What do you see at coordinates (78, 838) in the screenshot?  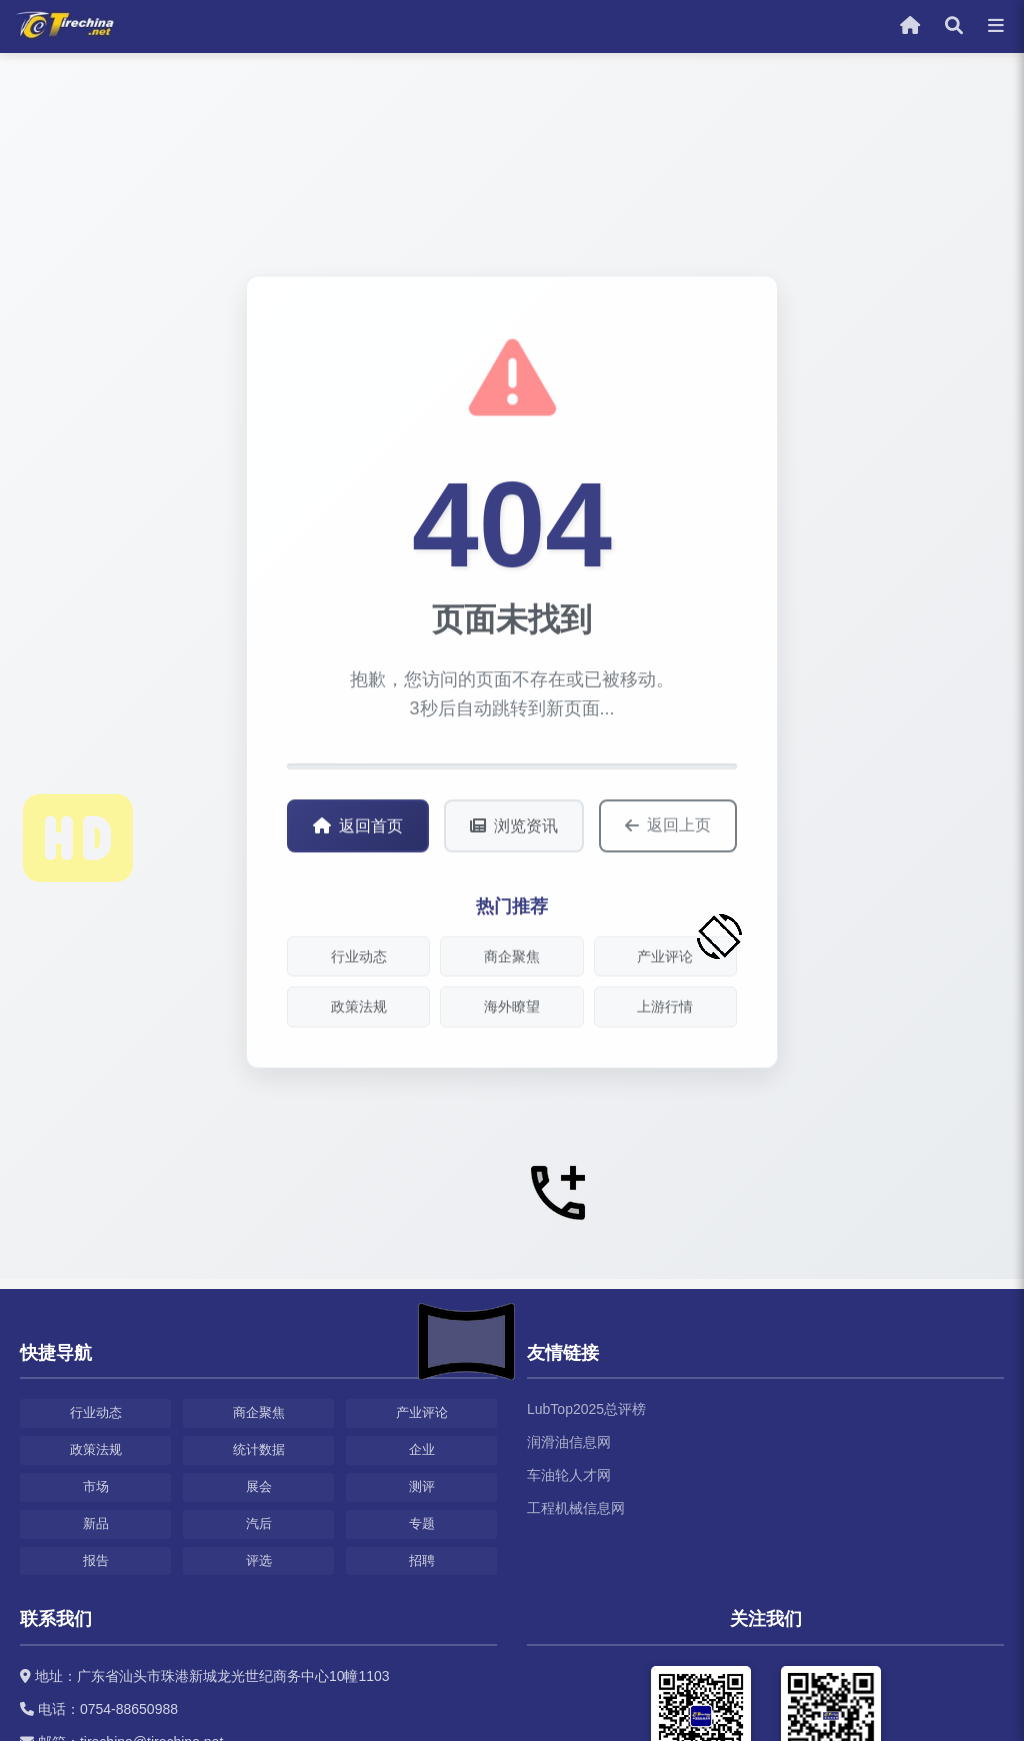 I see `indicates high definition video quality` at bounding box center [78, 838].